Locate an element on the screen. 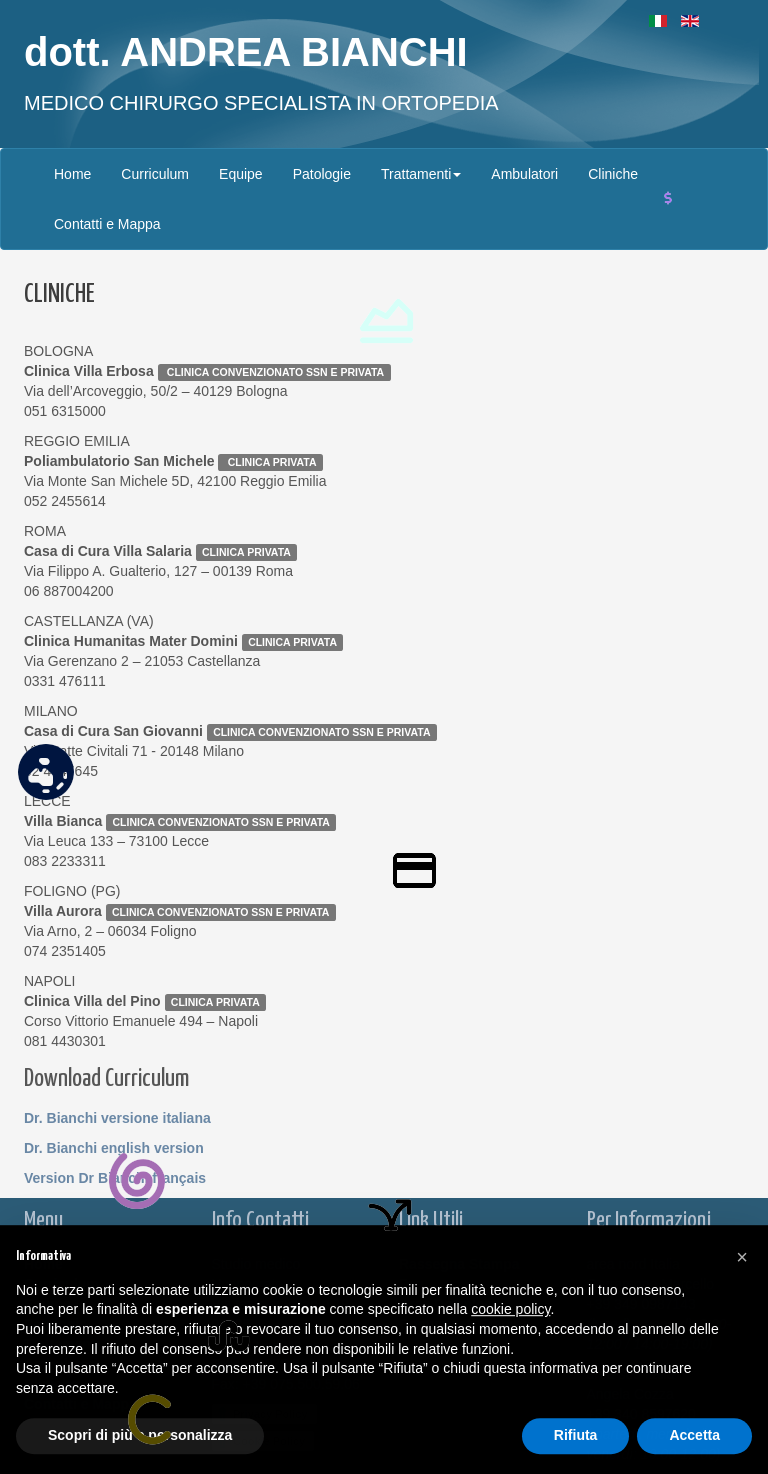 Image resolution: width=768 pixels, height=1474 pixels. indicates loading or processing in progress is located at coordinates (137, 1181).